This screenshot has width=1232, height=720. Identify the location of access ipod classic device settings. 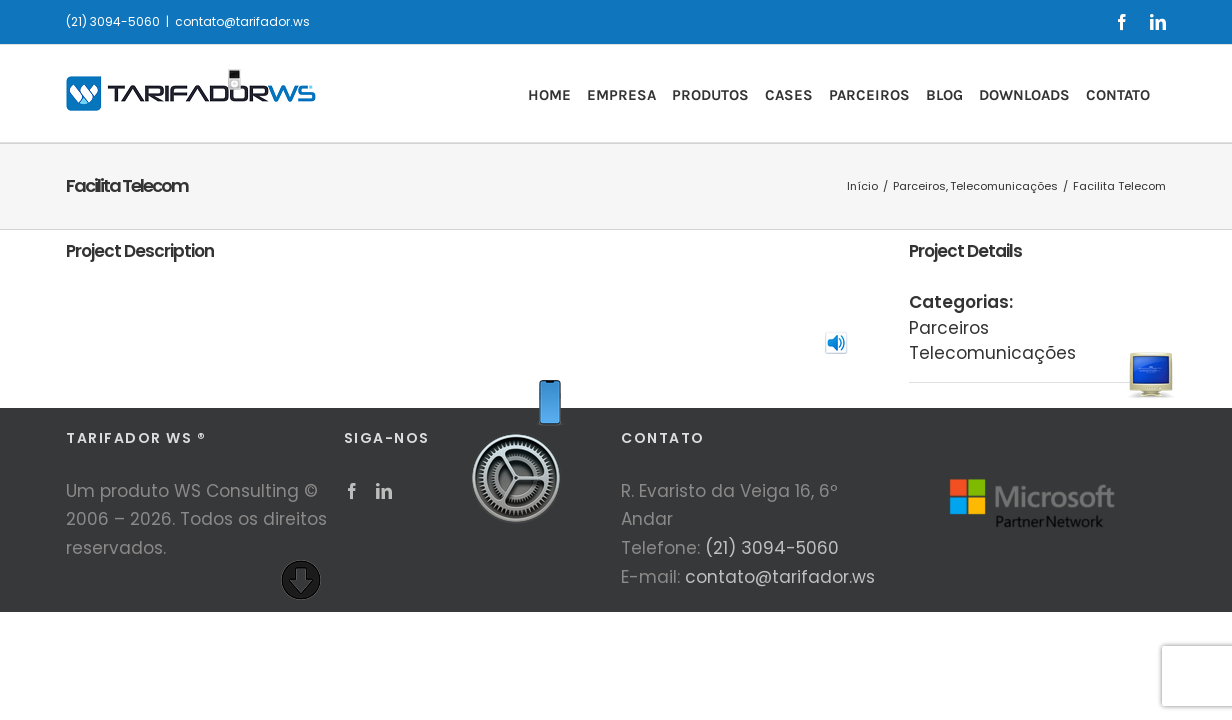
(234, 79).